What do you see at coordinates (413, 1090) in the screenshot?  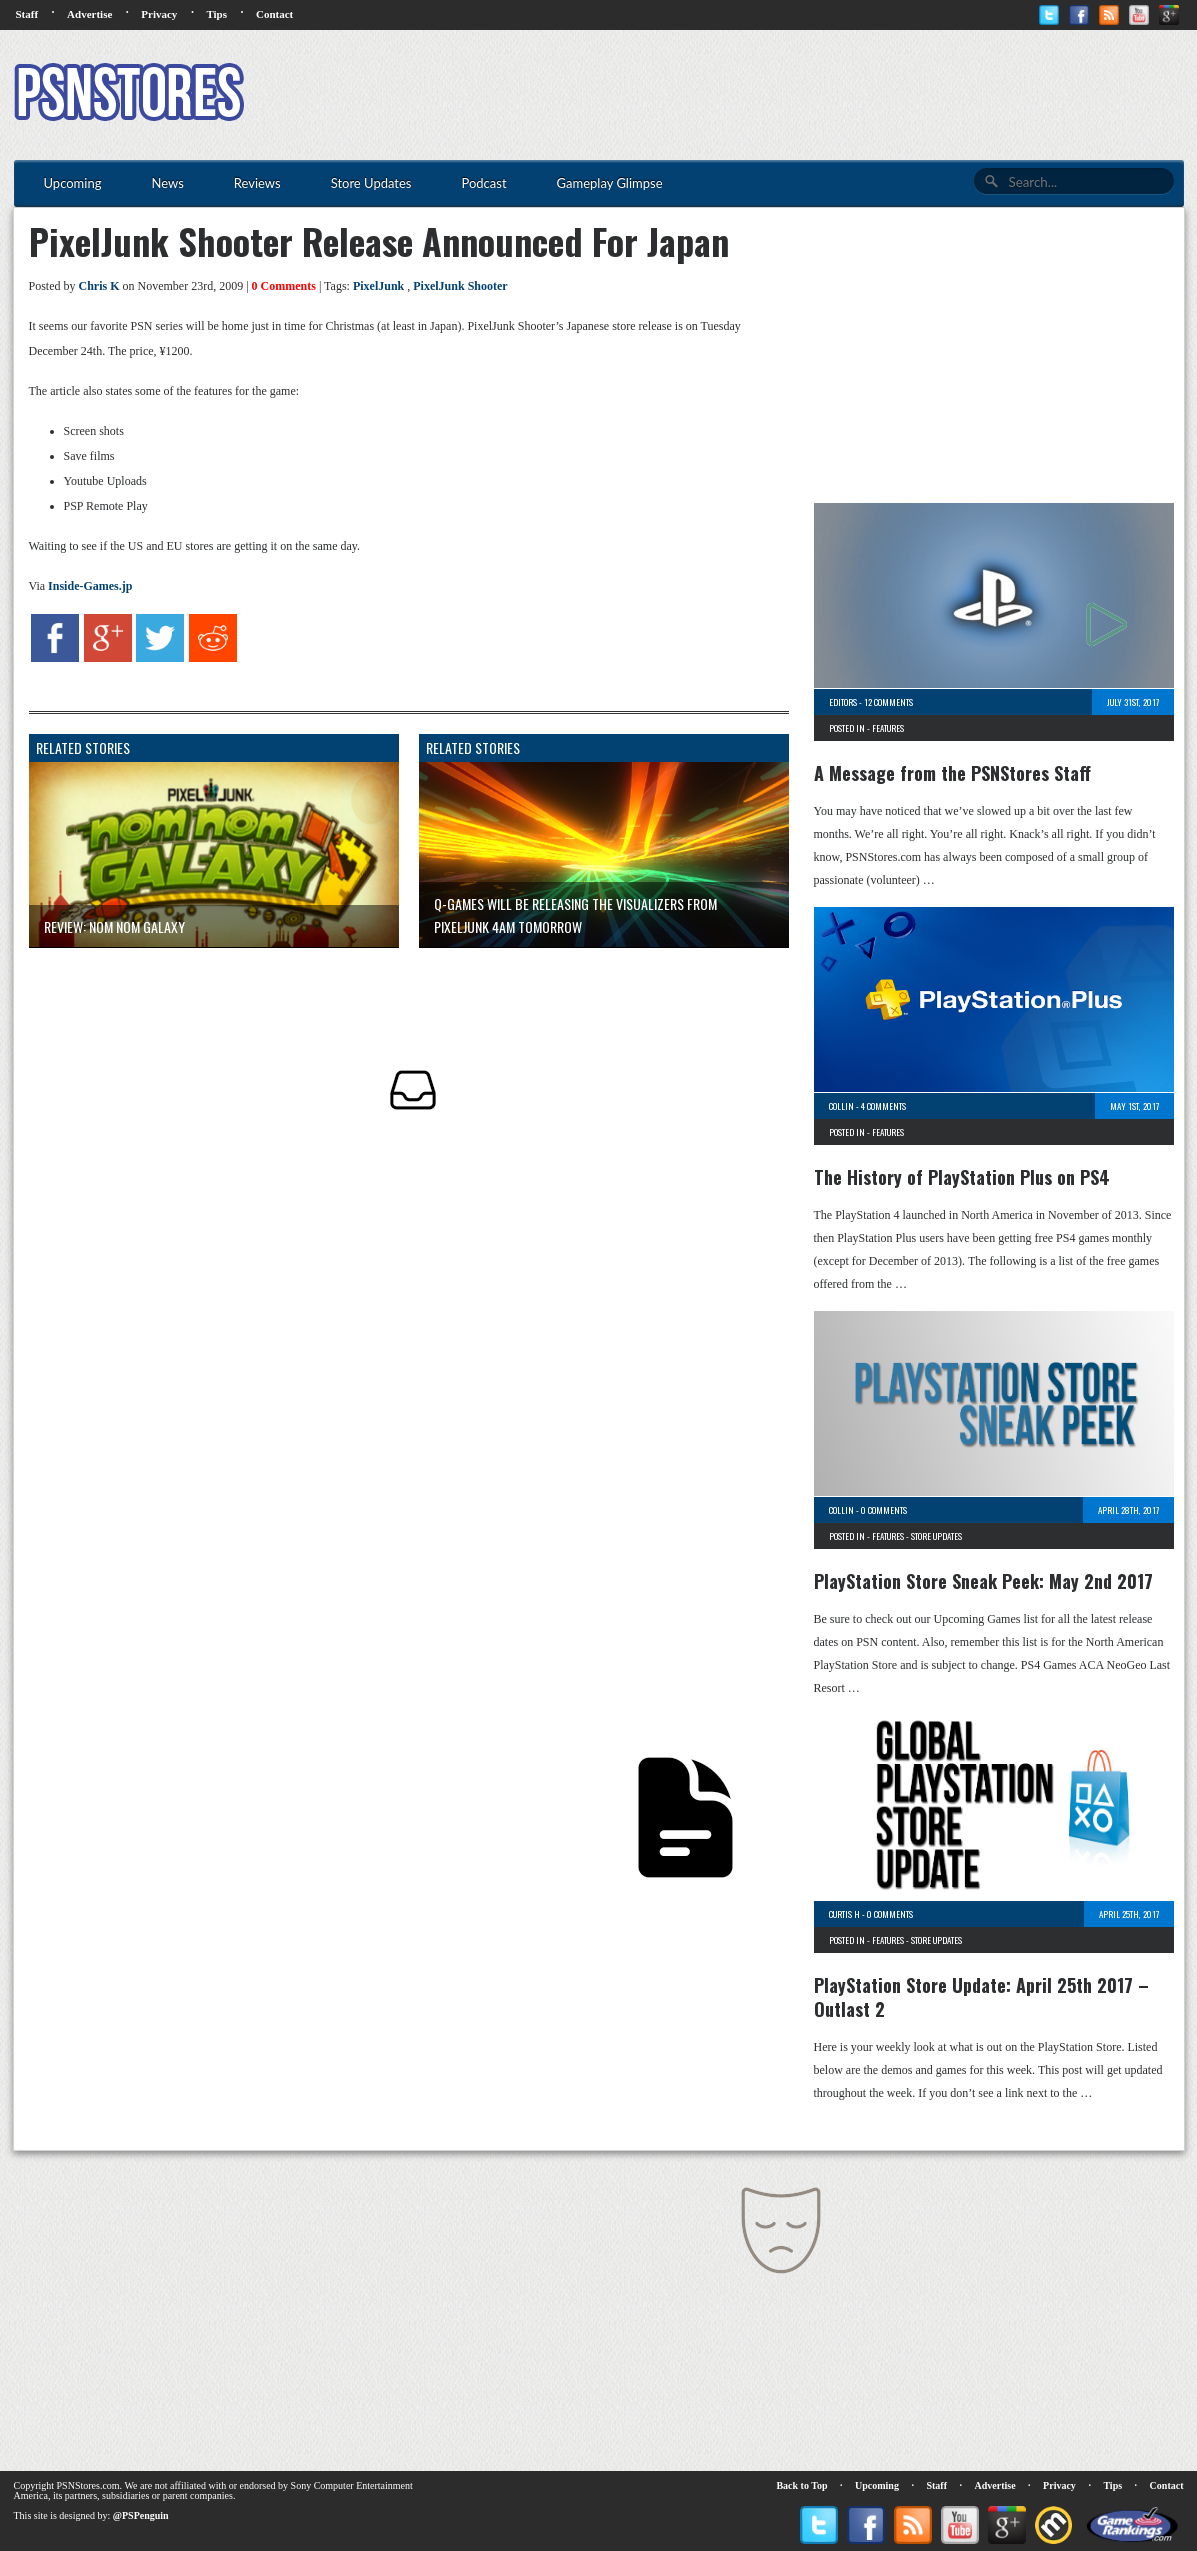 I see `view your inbox messages` at bounding box center [413, 1090].